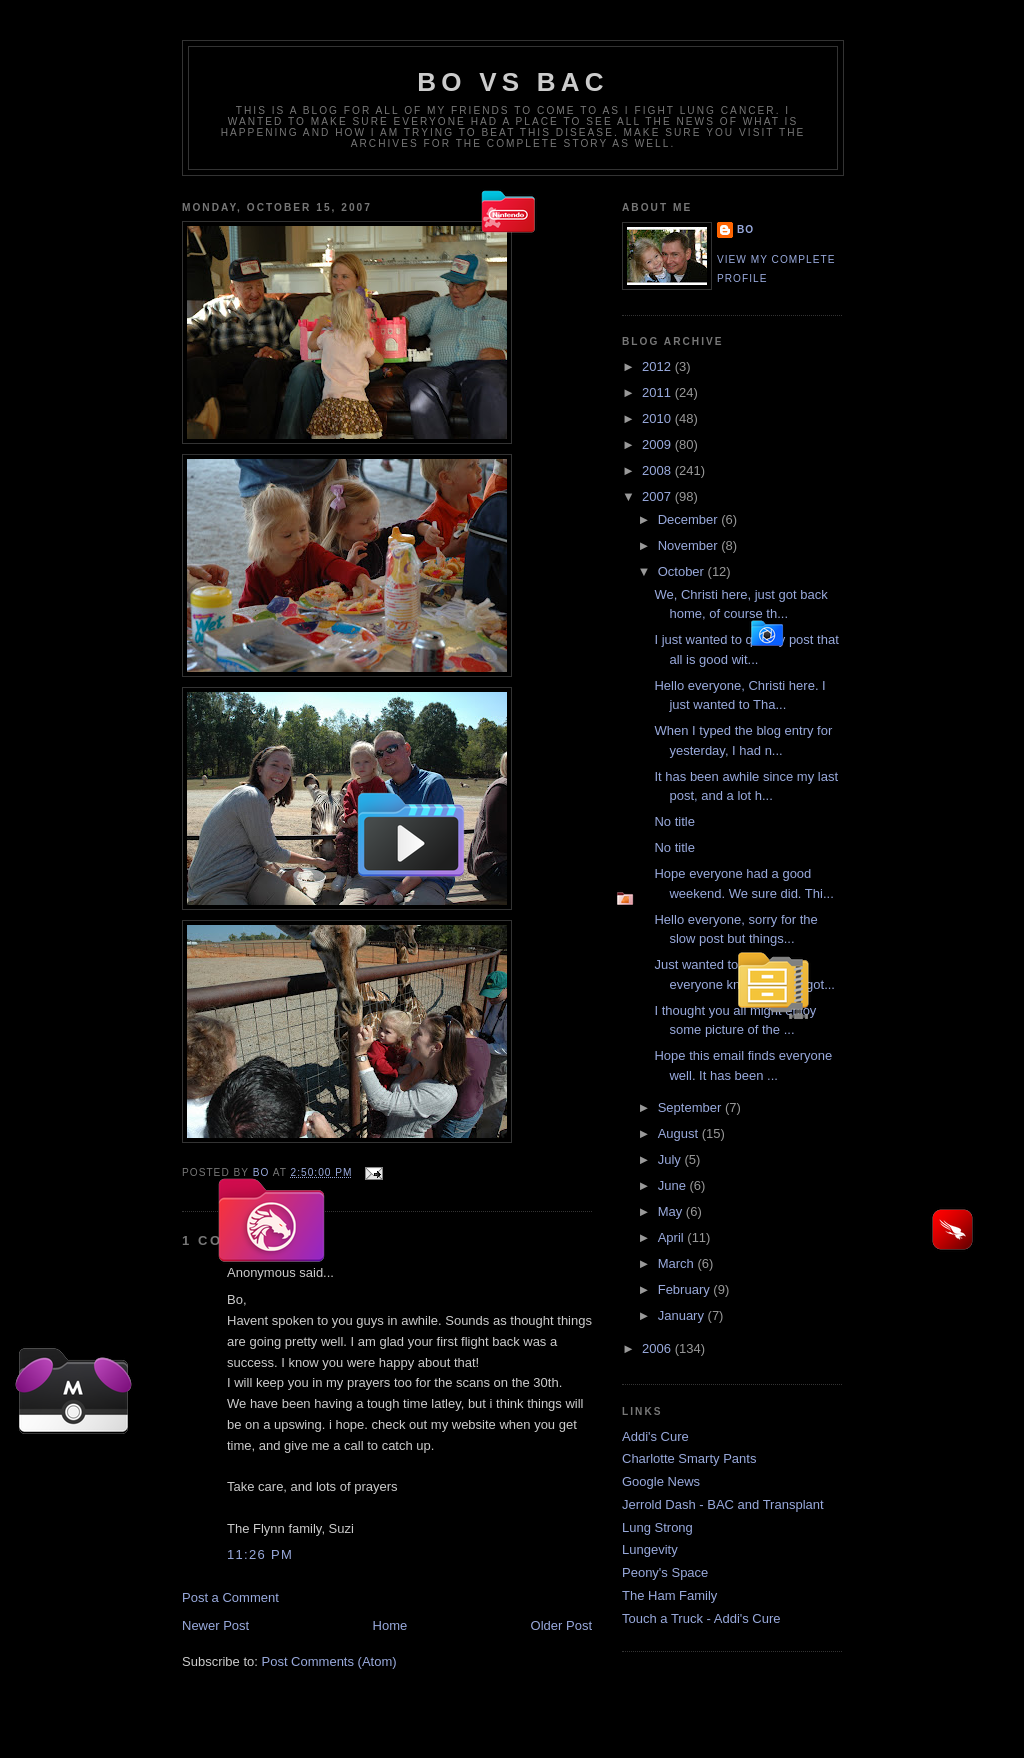 This screenshot has height=1758, width=1024. What do you see at coordinates (73, 1394) in the screenshot?
I see `open pokémon master ball themed folder` at bounding box center [73, 1394].